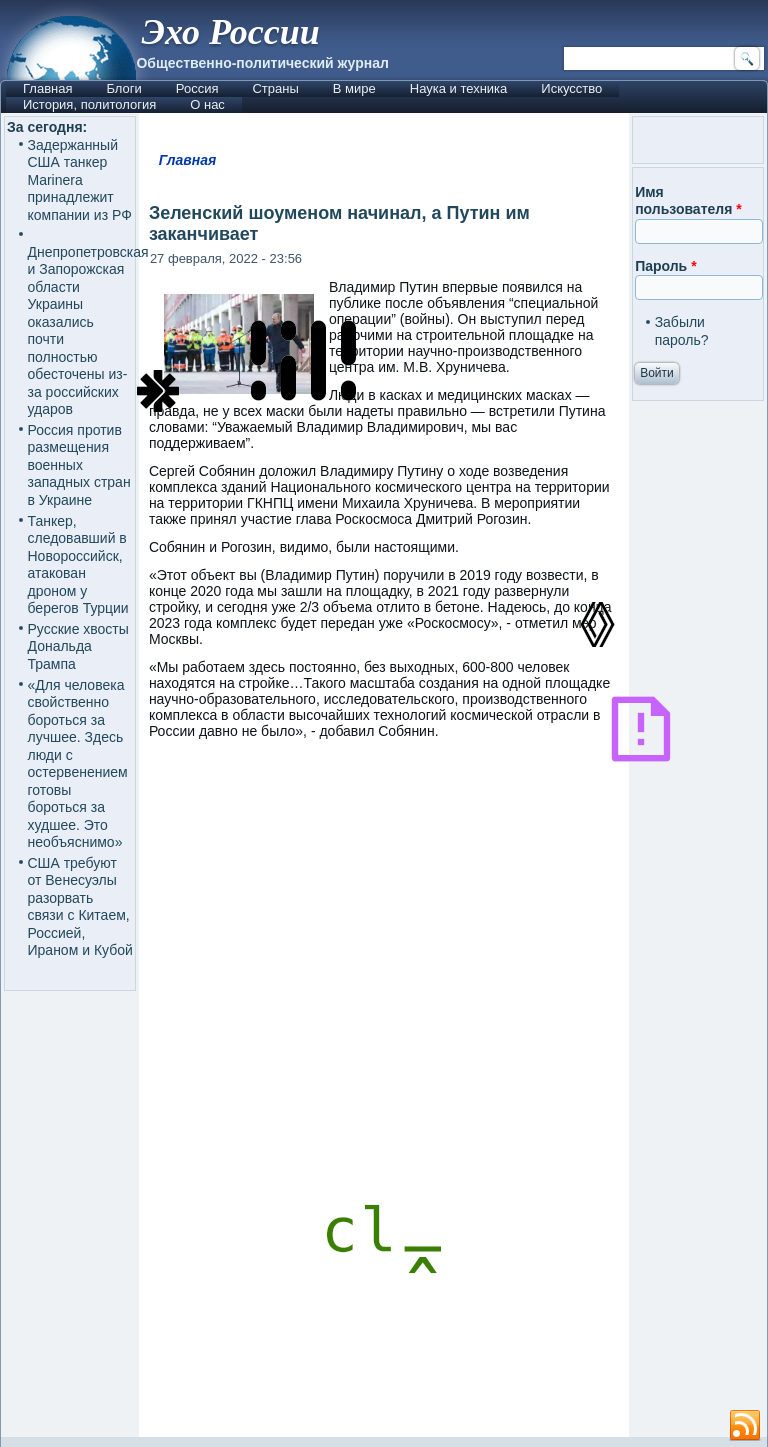 The width and height of the screenshot is (768, 1447). Describe the element at coordinates (303, 360) in the screenshot. I see `scrollreveal javascript library logo` at that location.